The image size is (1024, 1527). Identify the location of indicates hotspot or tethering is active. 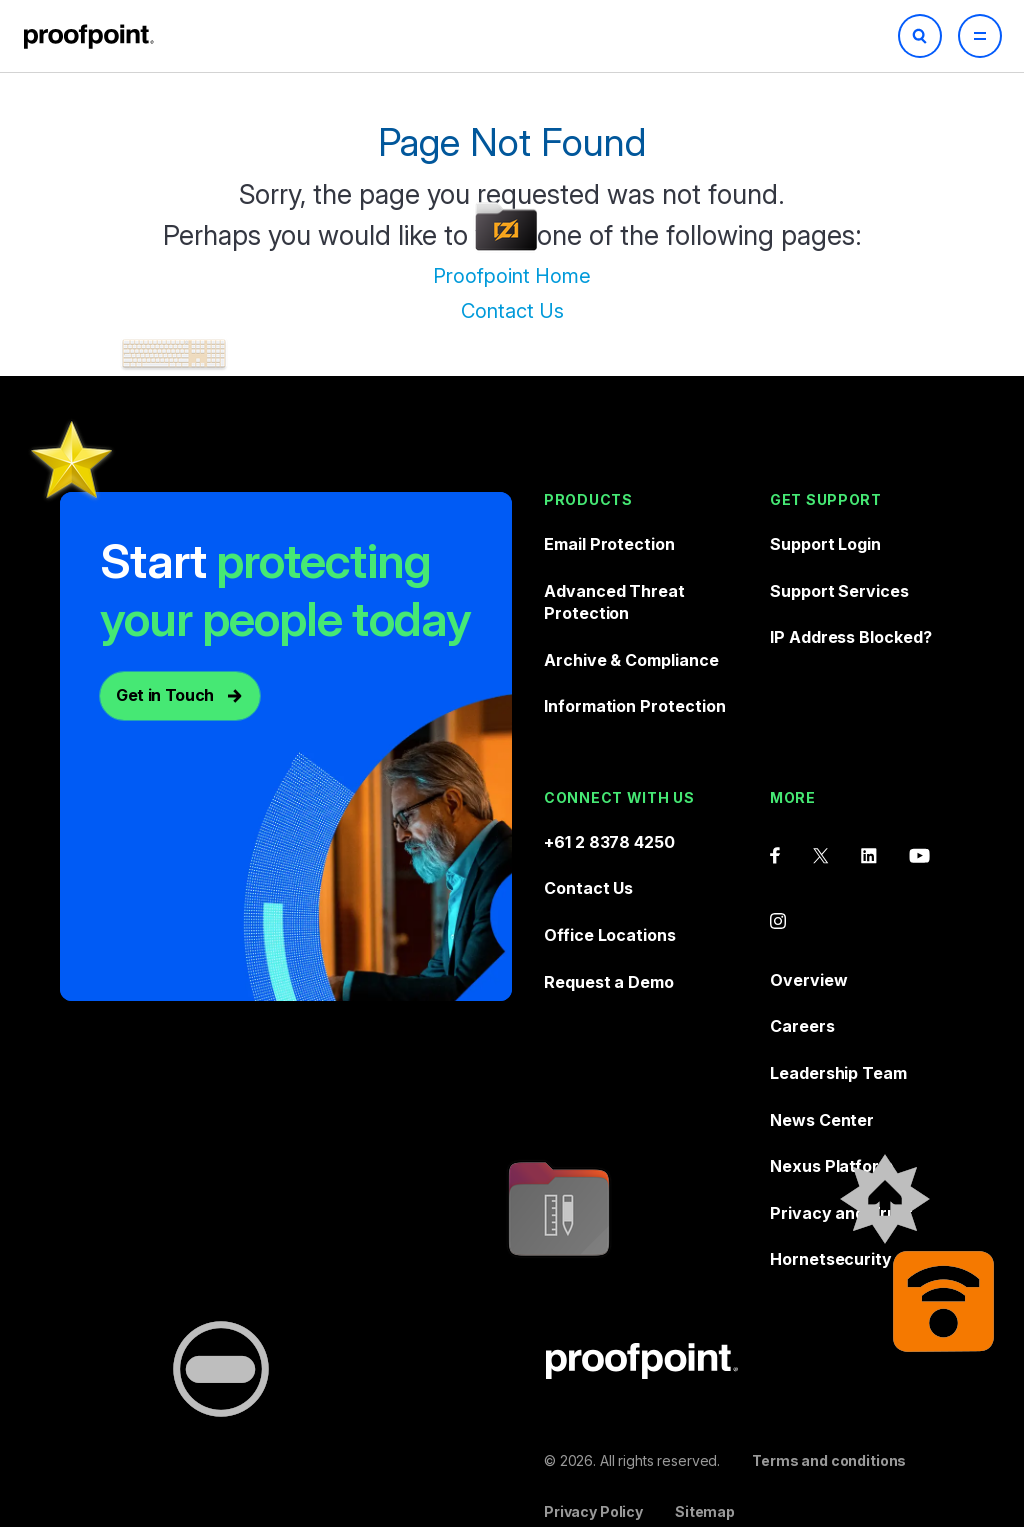
(943, 1301).